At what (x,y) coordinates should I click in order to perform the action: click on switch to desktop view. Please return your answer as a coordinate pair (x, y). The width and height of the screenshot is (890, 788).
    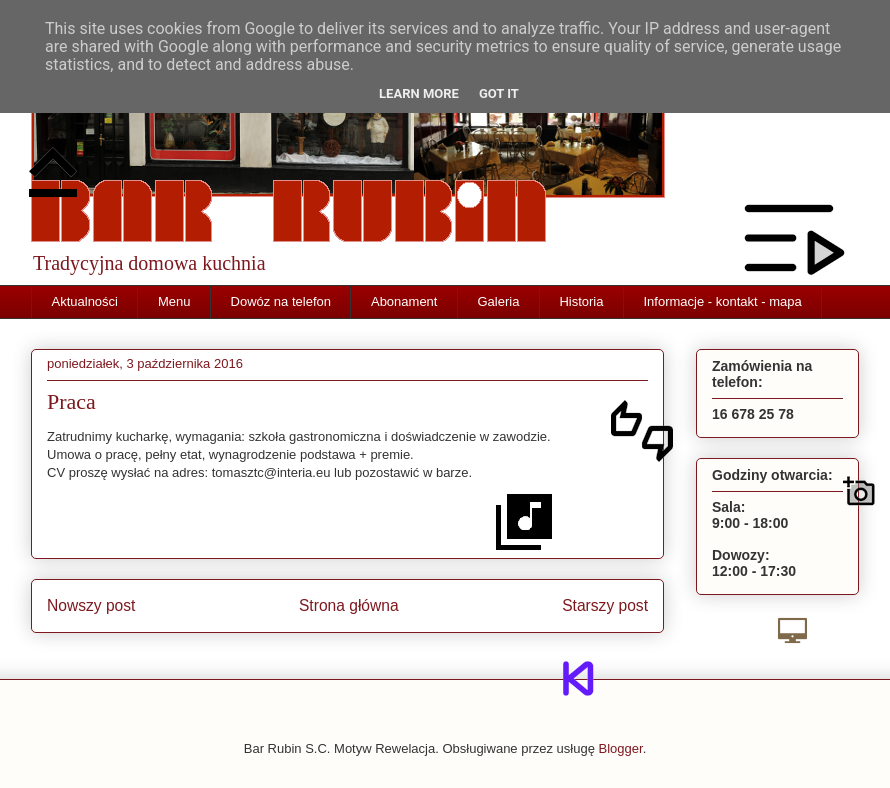
    Looking at the image, I should click on (792, 630).